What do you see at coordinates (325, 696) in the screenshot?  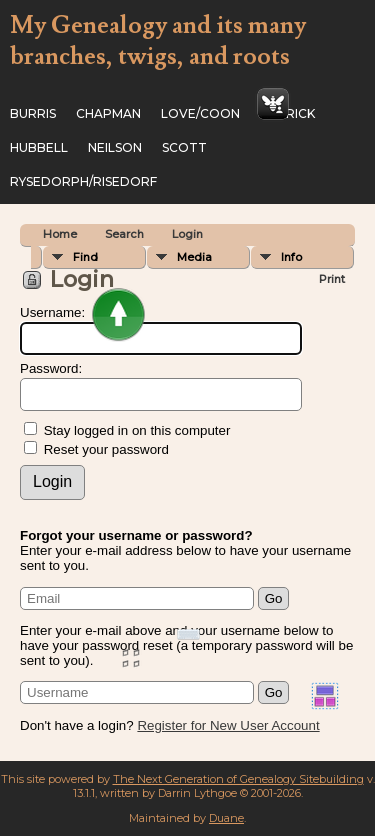 I see `select all items in the current view` at bounding box center [325, 696].